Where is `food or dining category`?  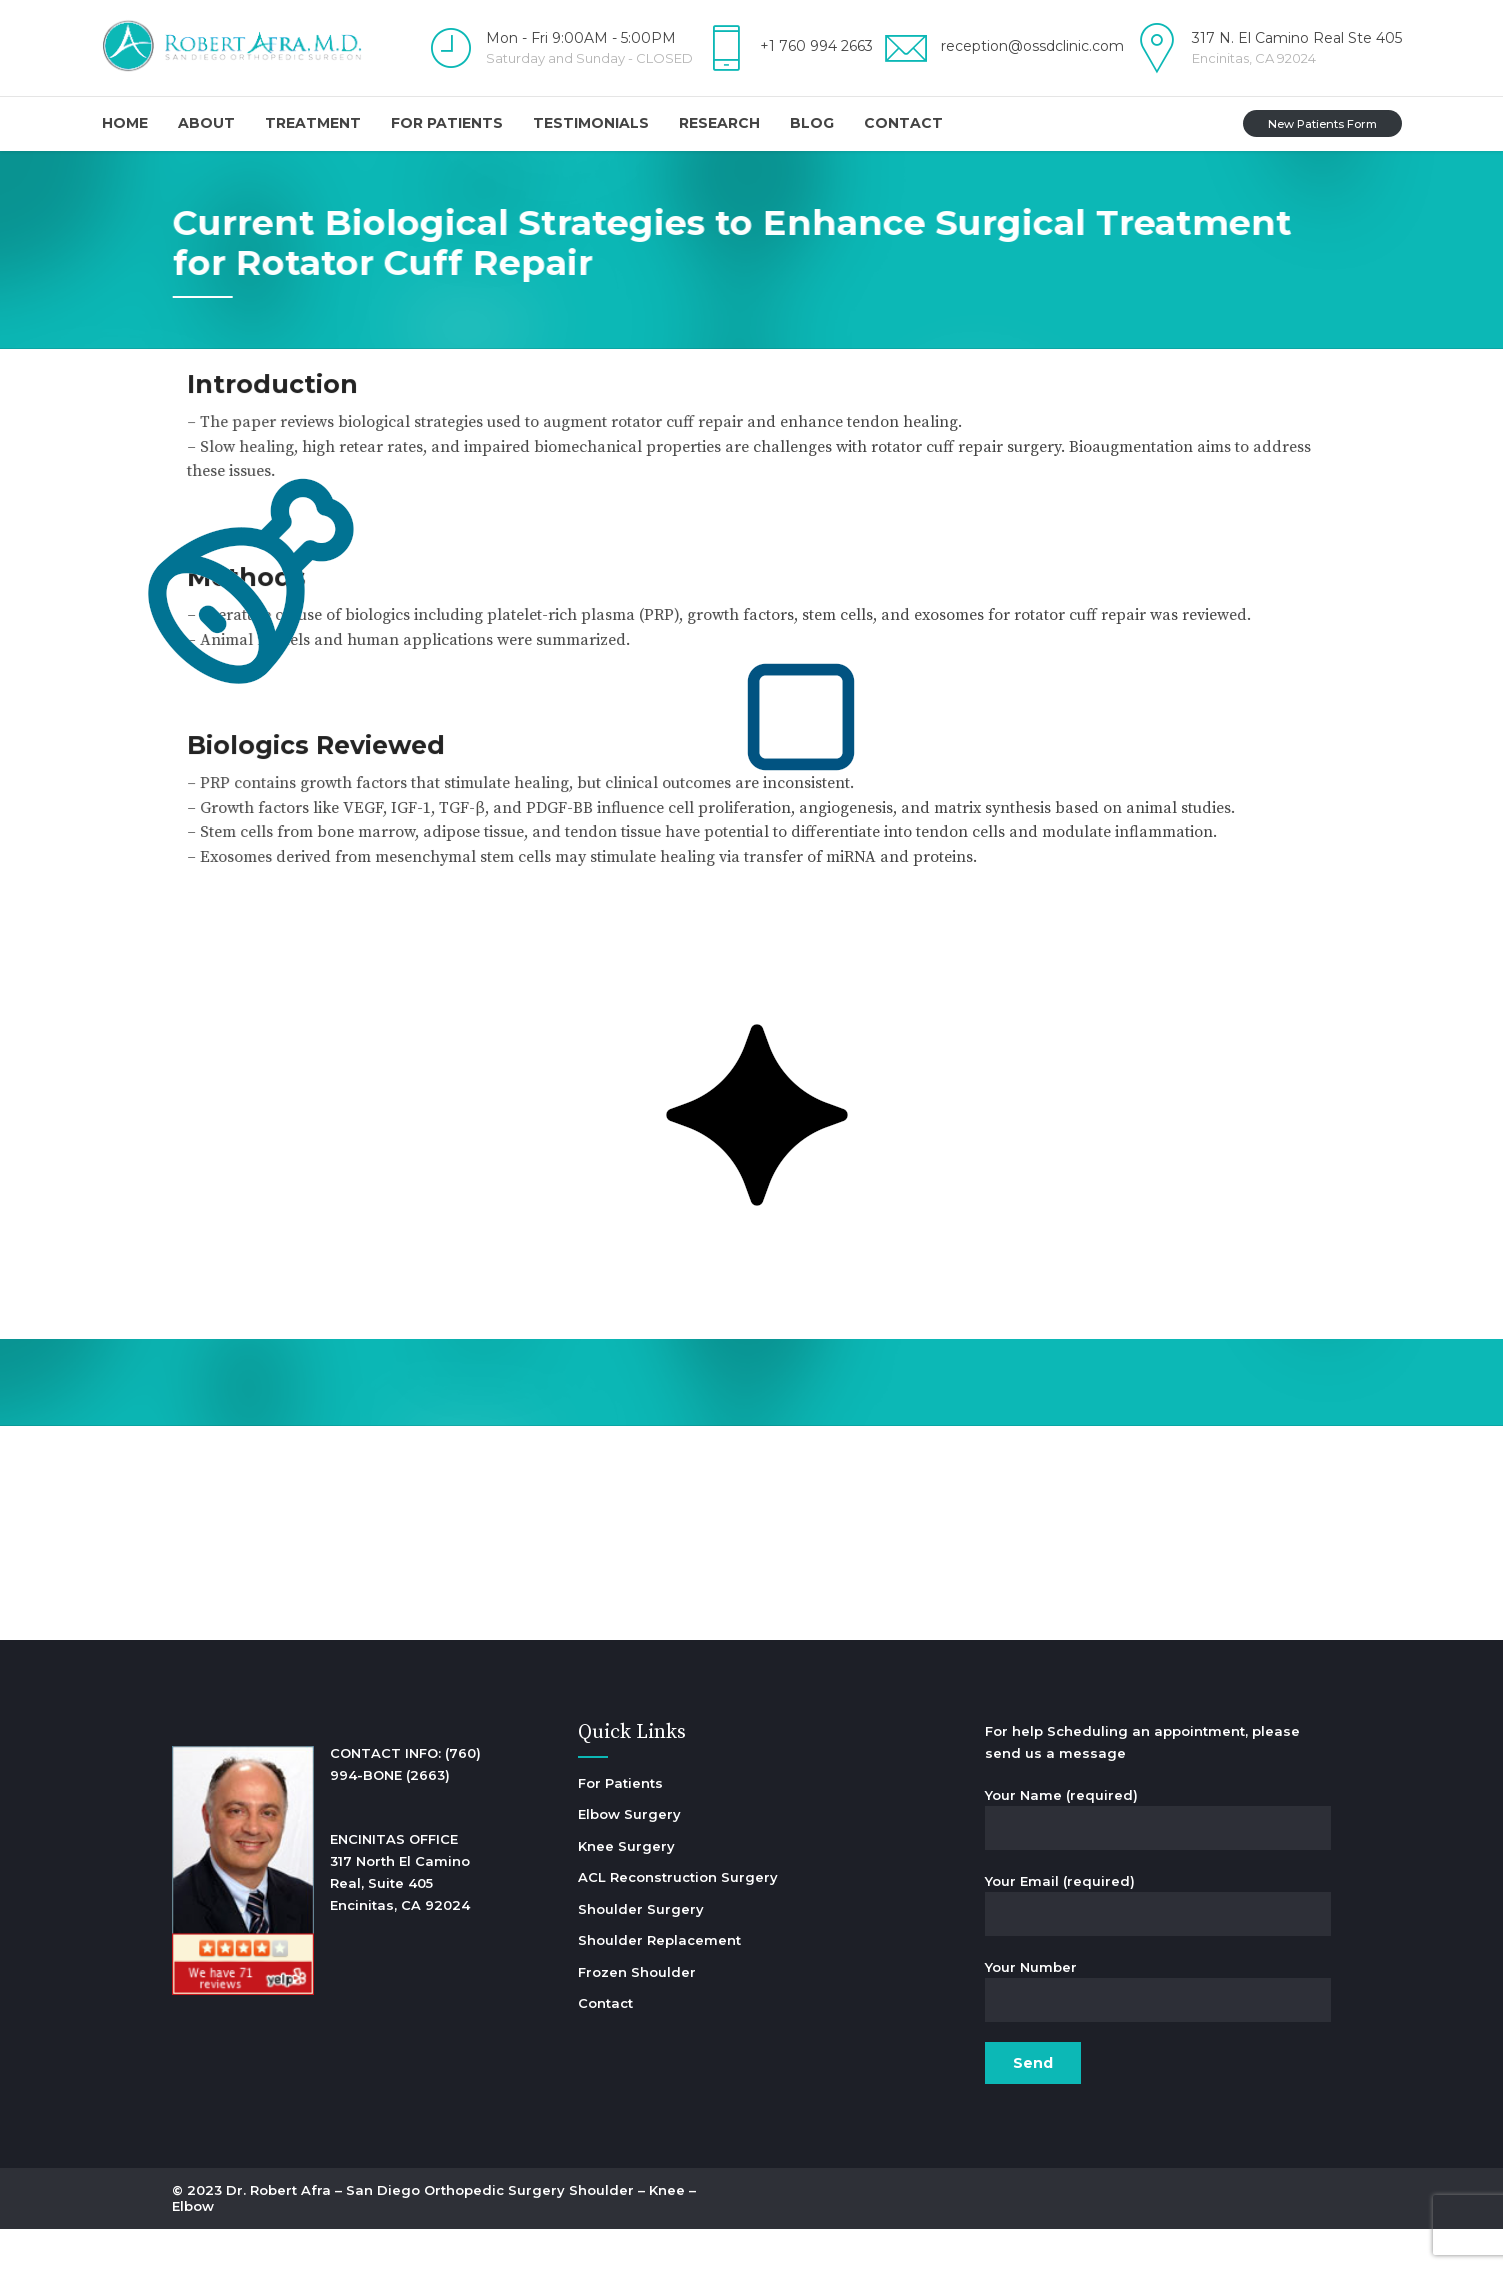
food or dining category is located at coordinates (249, 582).